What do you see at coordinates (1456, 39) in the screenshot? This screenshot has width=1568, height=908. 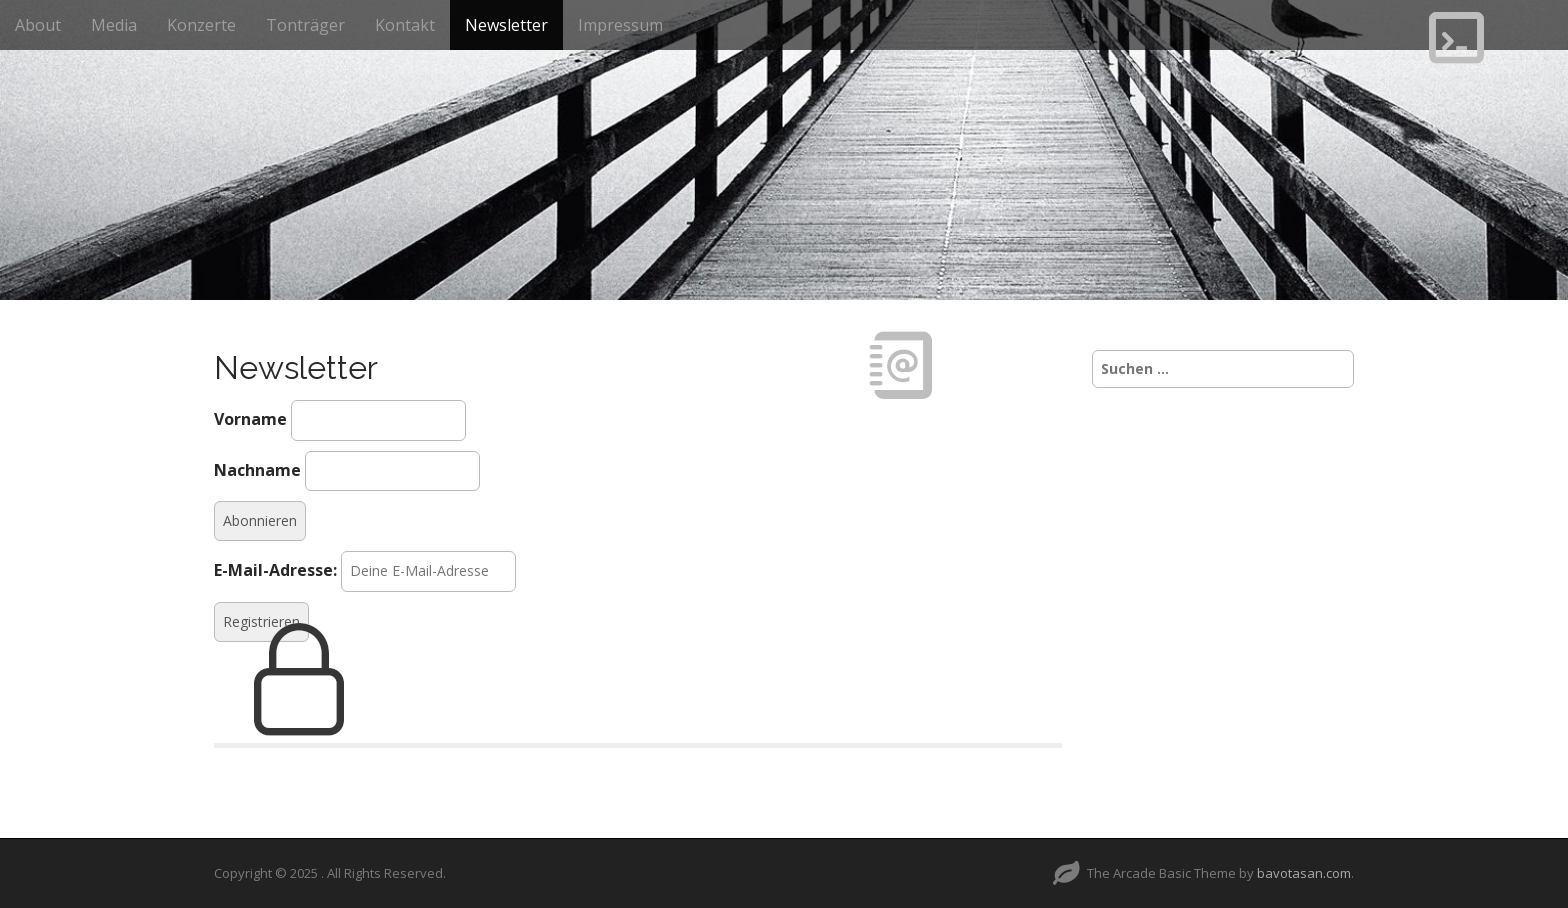 I see `open the terminal application` at bounding box center [1456, 39].